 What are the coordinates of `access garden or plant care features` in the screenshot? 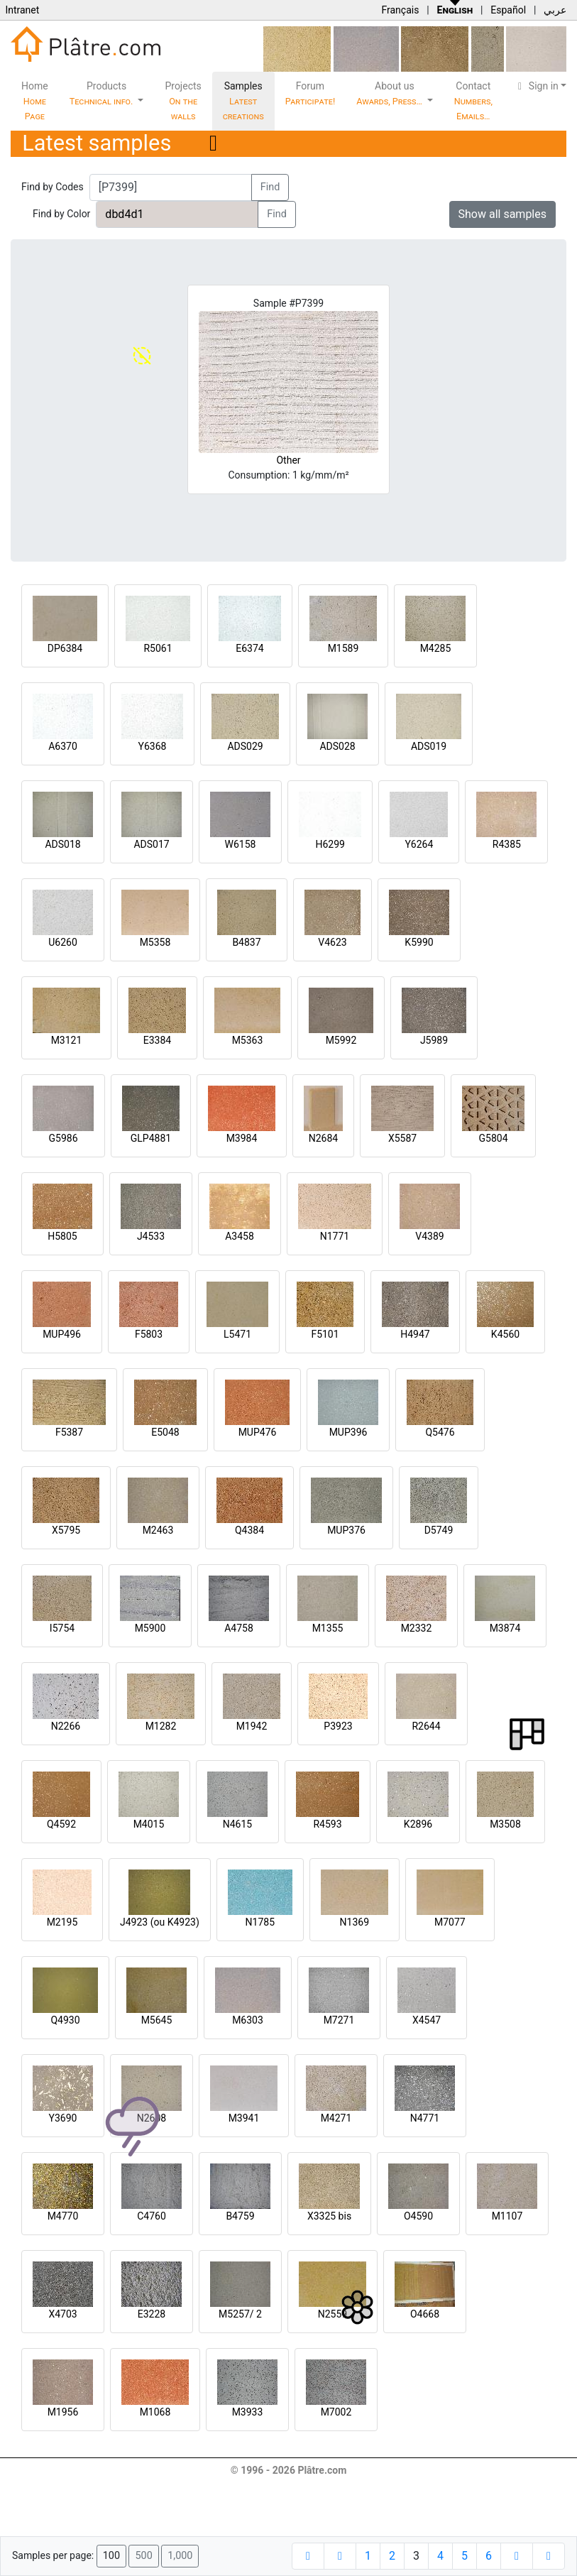 It's located at (357, 2307).